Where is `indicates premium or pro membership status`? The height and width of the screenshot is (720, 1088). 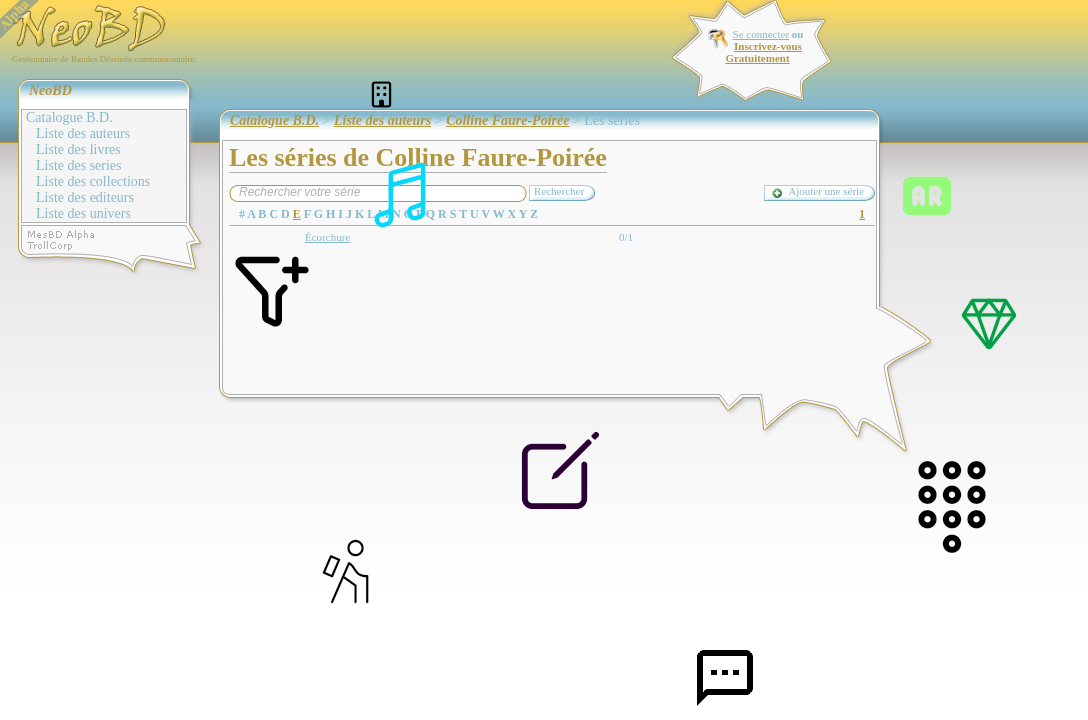
indicates premium or pro membership status is located at coordinates (989, 324).